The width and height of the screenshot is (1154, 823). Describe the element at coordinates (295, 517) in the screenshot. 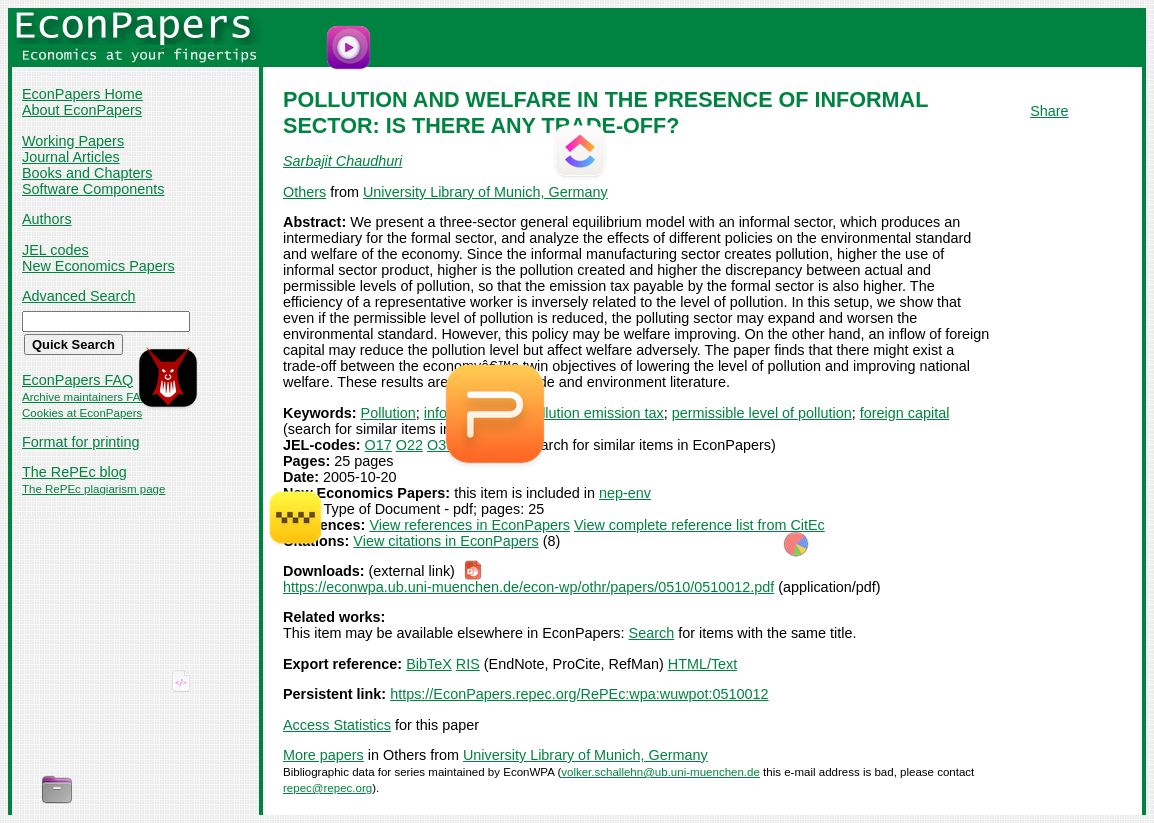

I see `open taxi or ride-hailing app` at that location.